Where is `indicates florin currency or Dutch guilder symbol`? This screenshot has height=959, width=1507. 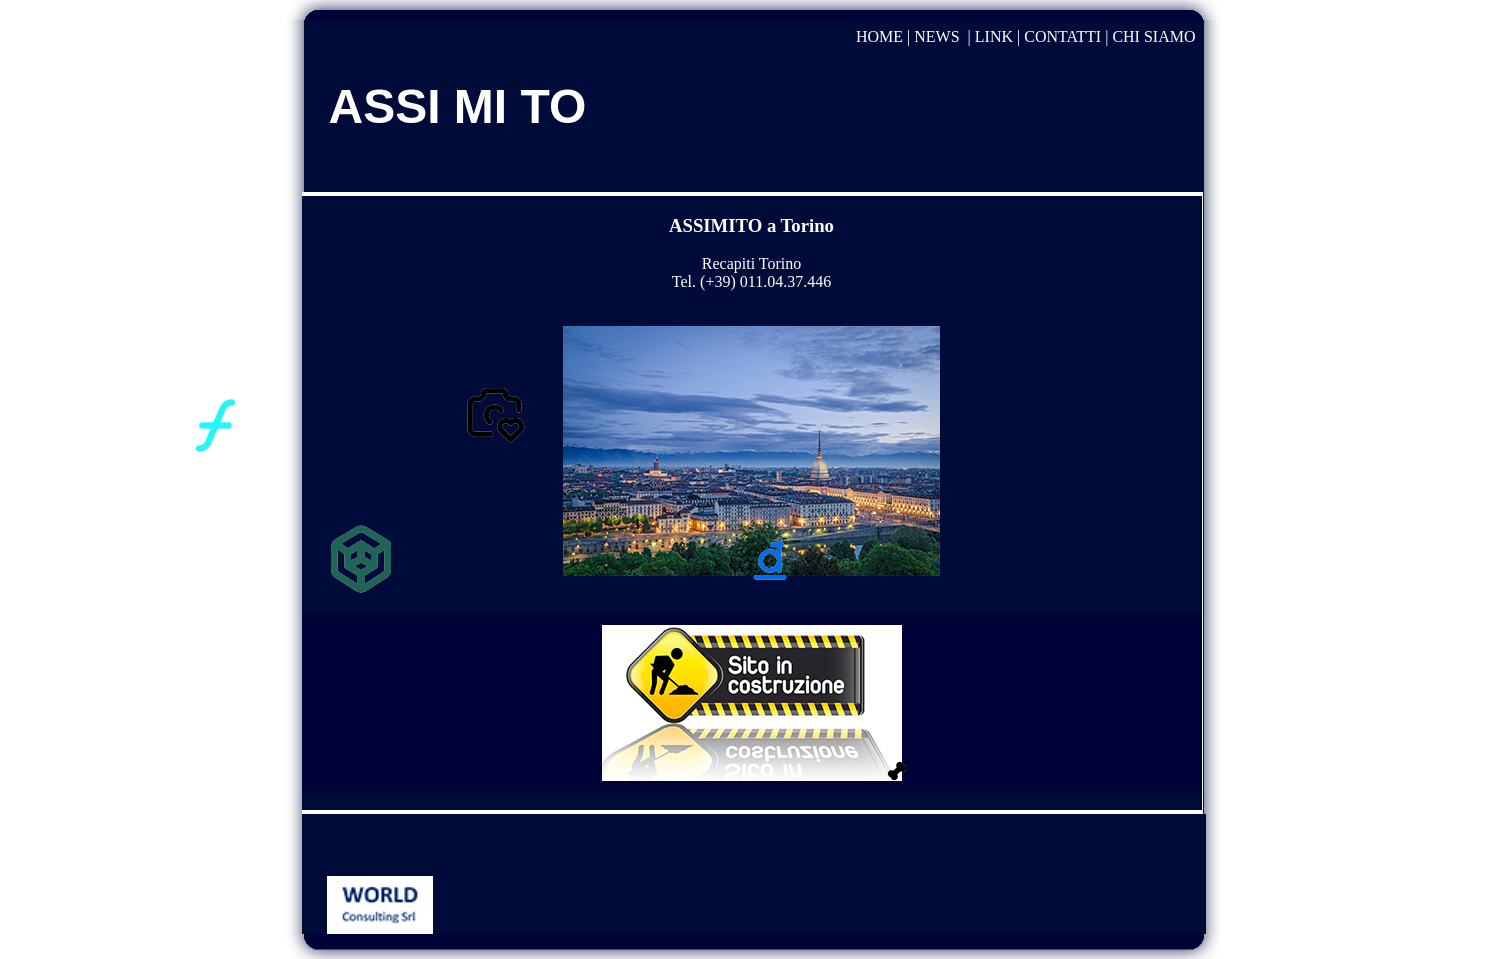
indicates florin currency or Dutch guilder symbol is located at coordinates (215, 425).